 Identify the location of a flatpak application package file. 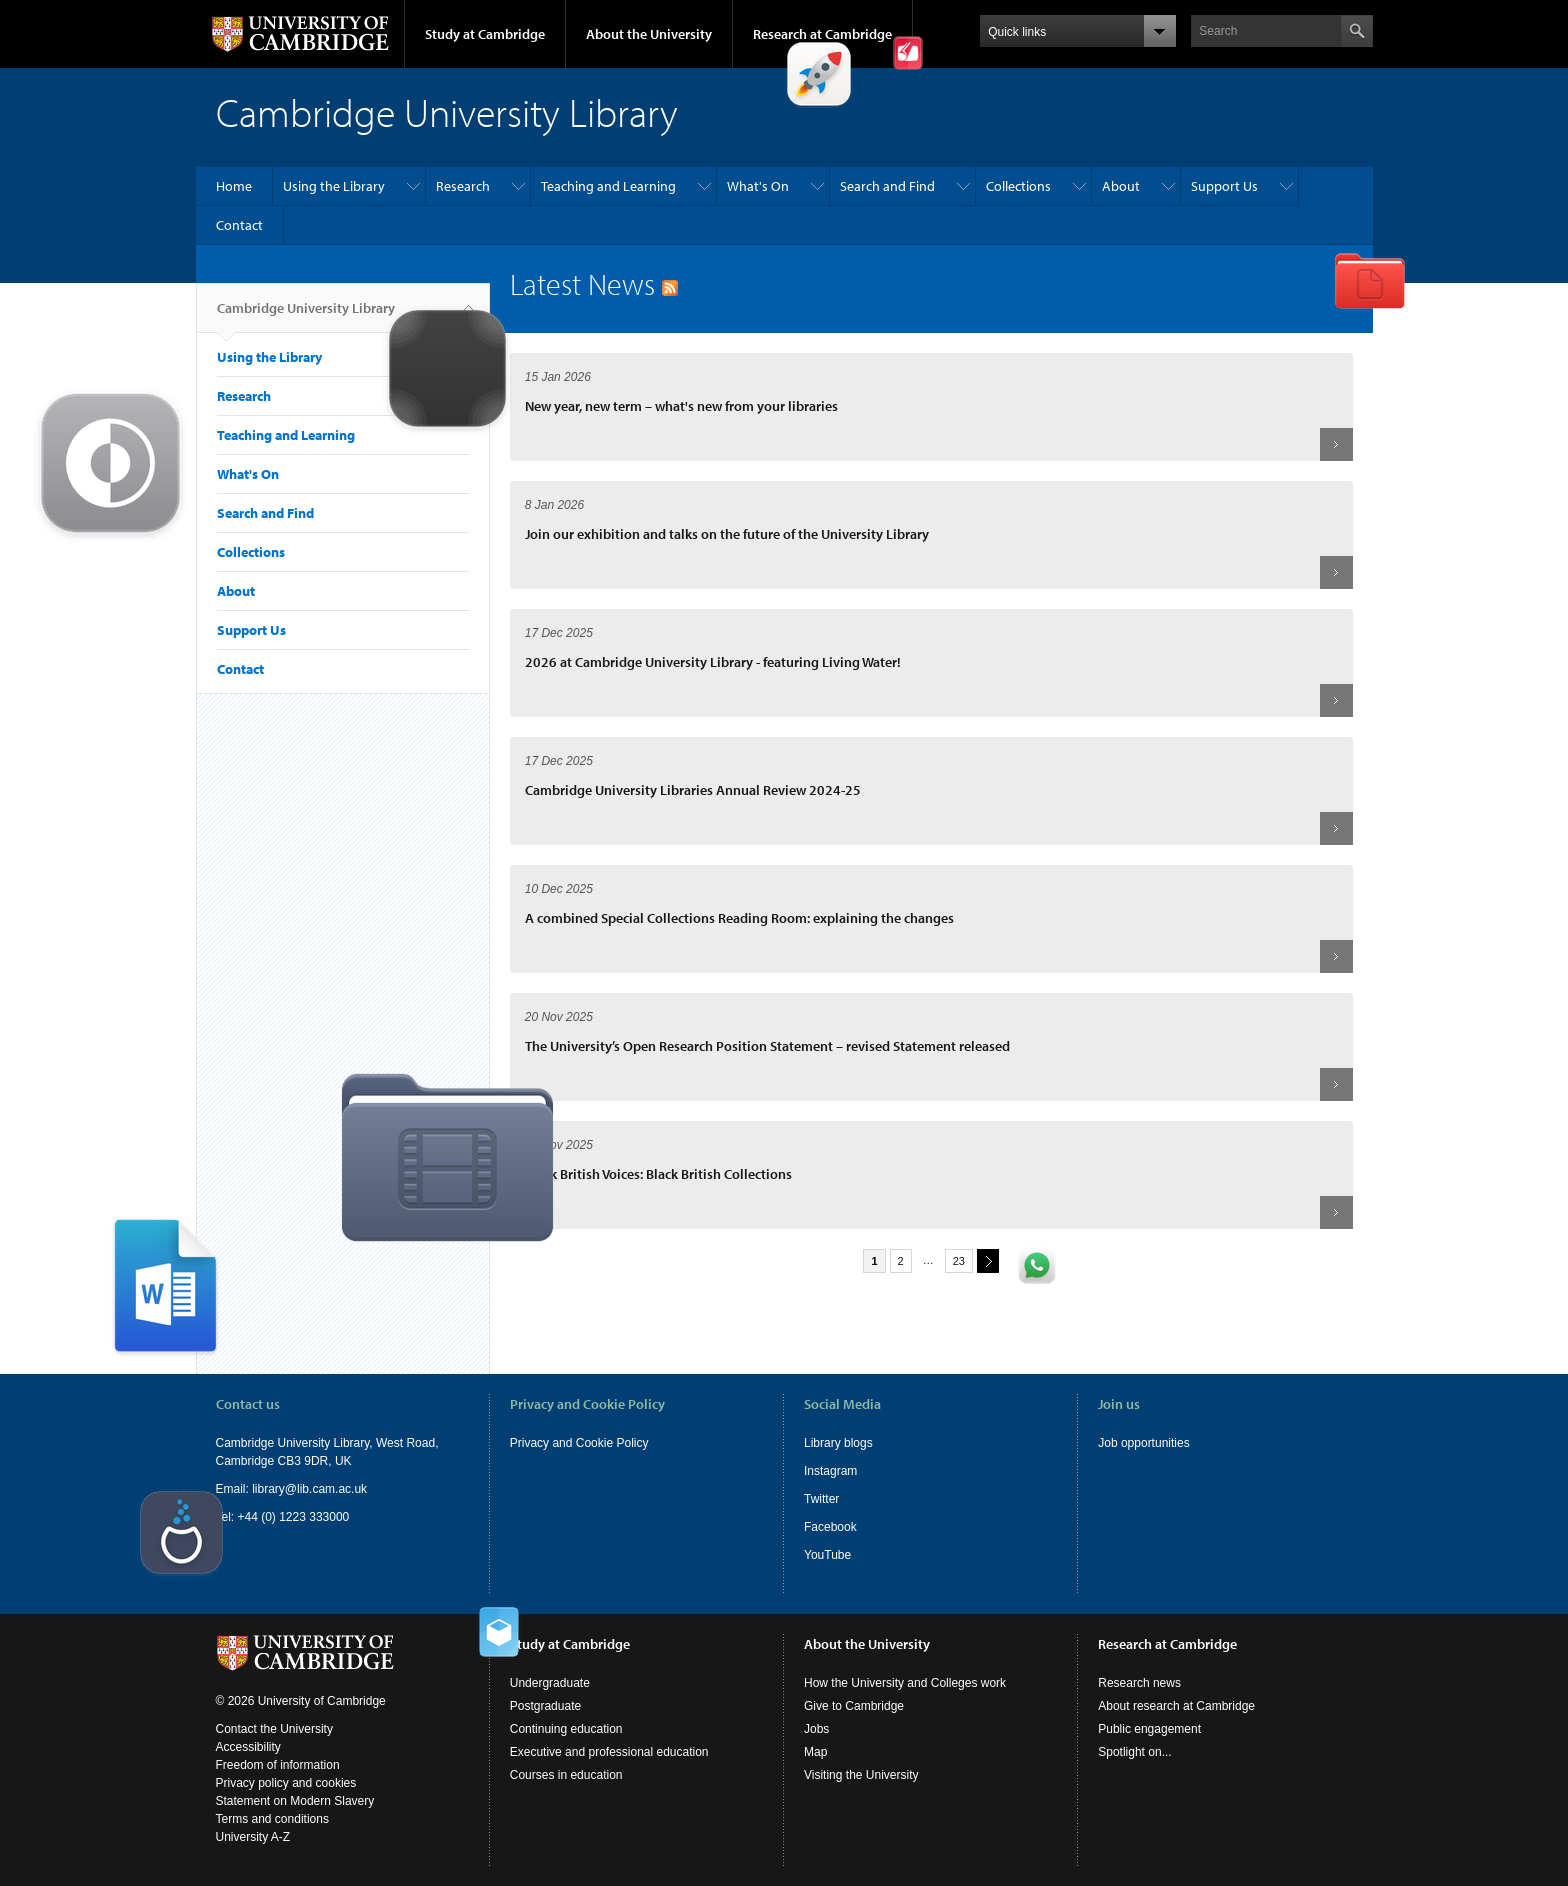
(499, 1632).